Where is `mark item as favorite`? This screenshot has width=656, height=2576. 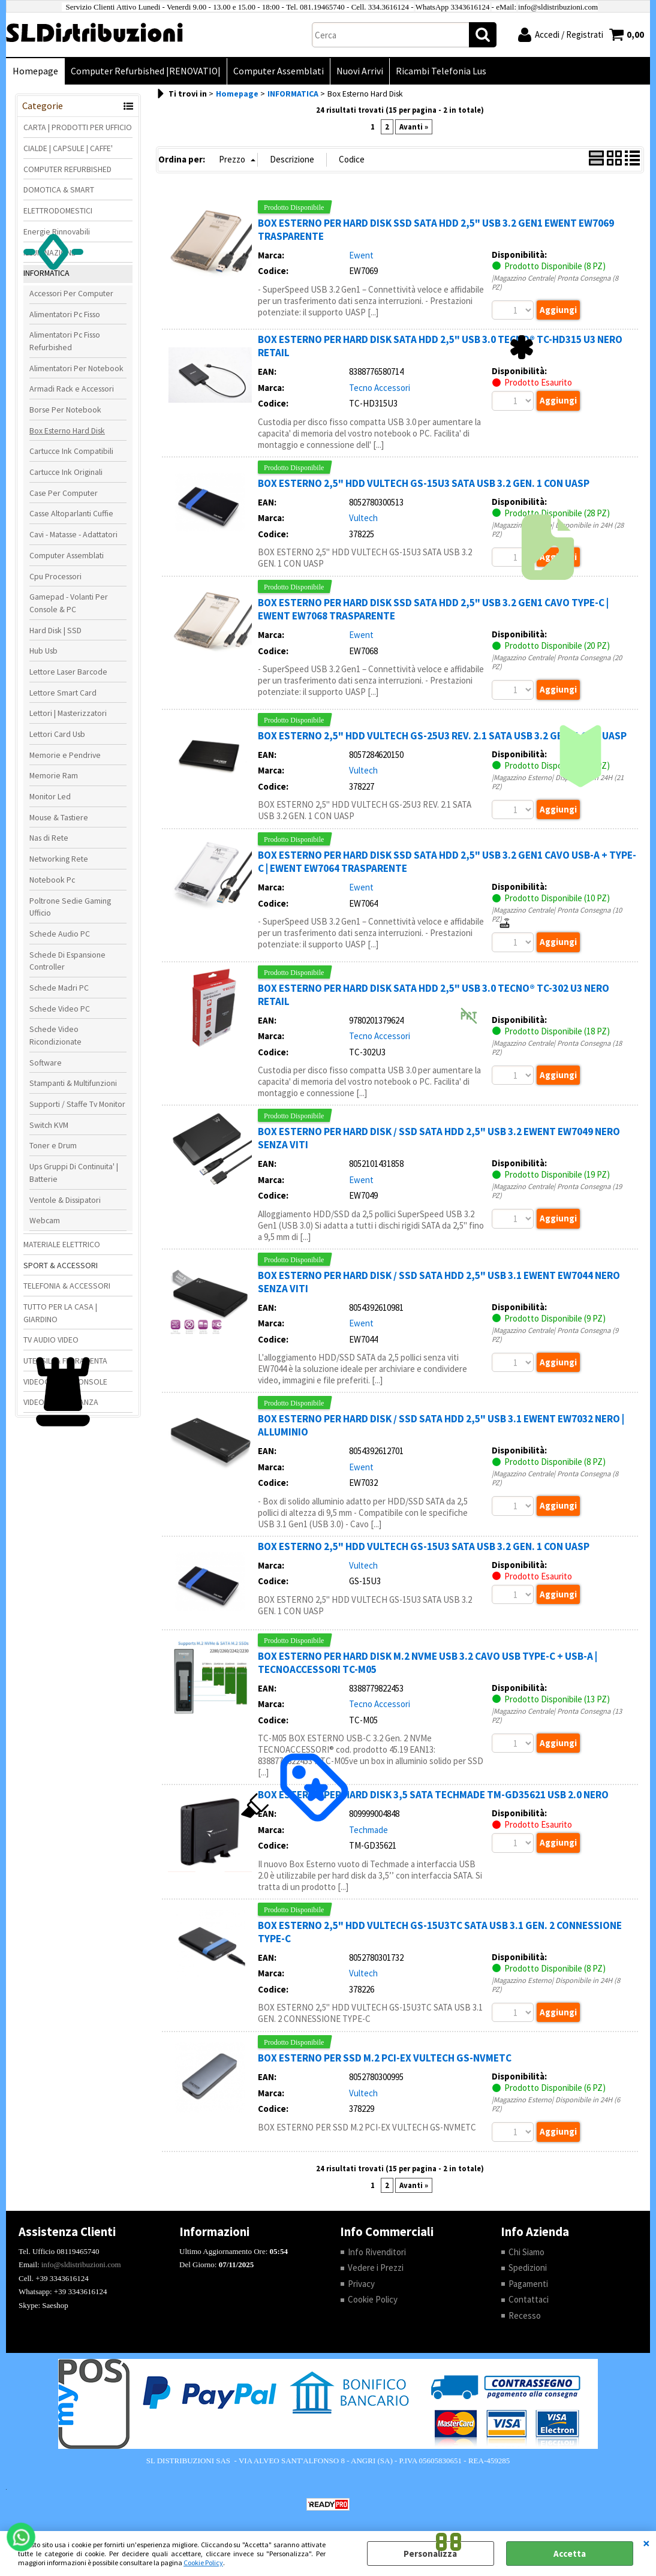
mark item as favorite is located at coordinates (314, 1787).